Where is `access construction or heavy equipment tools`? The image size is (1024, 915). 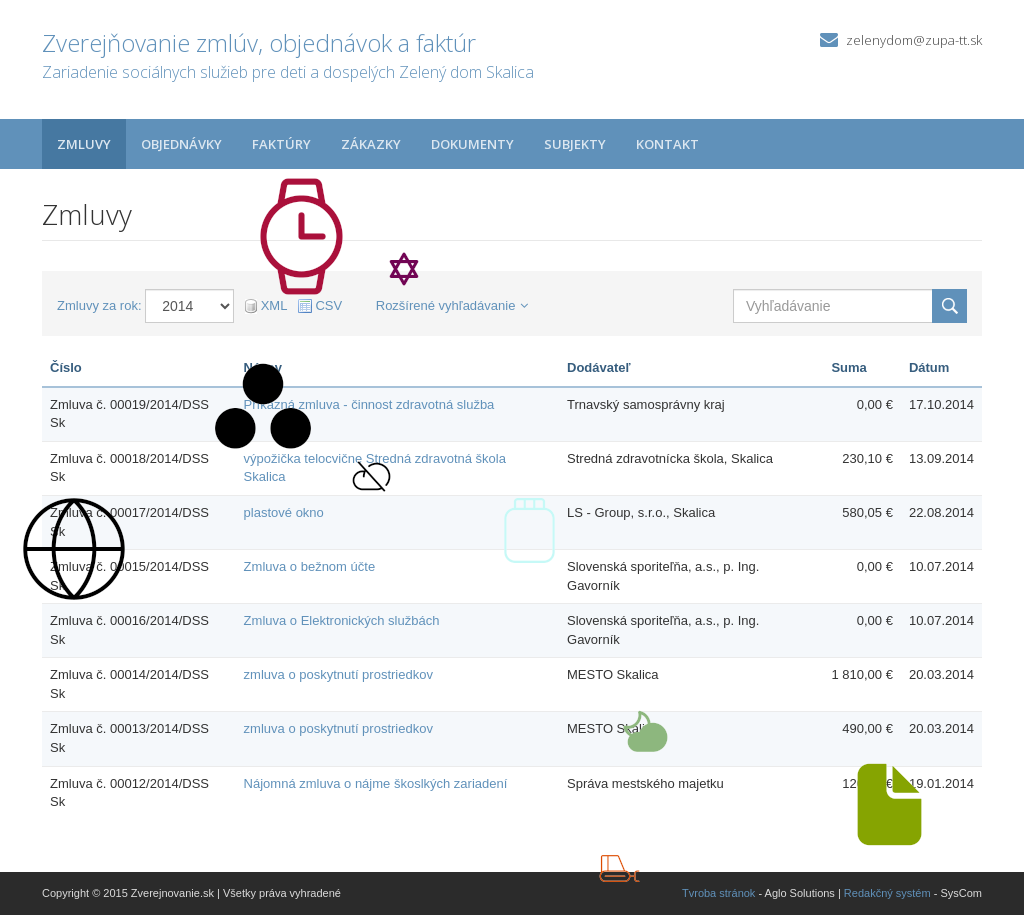
access construction or heavy equipment tools is located at coordinates (619, 868).